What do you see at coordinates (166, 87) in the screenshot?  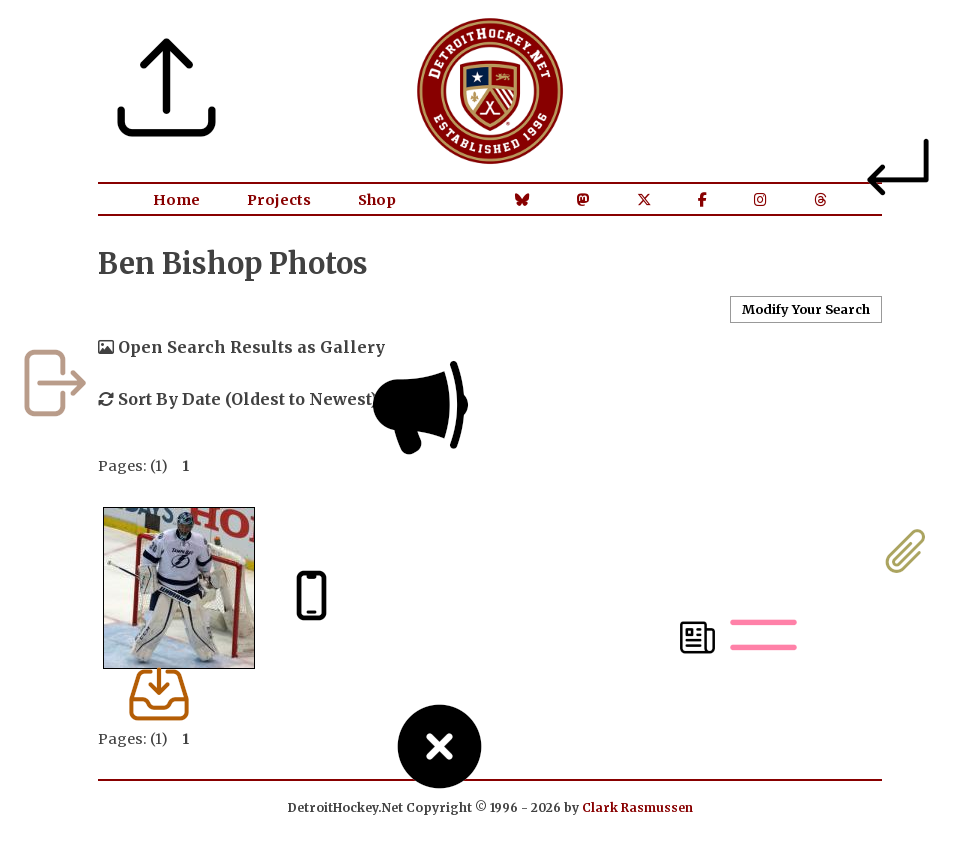 I see `upload a file or document` at bounding box center [166, 87].